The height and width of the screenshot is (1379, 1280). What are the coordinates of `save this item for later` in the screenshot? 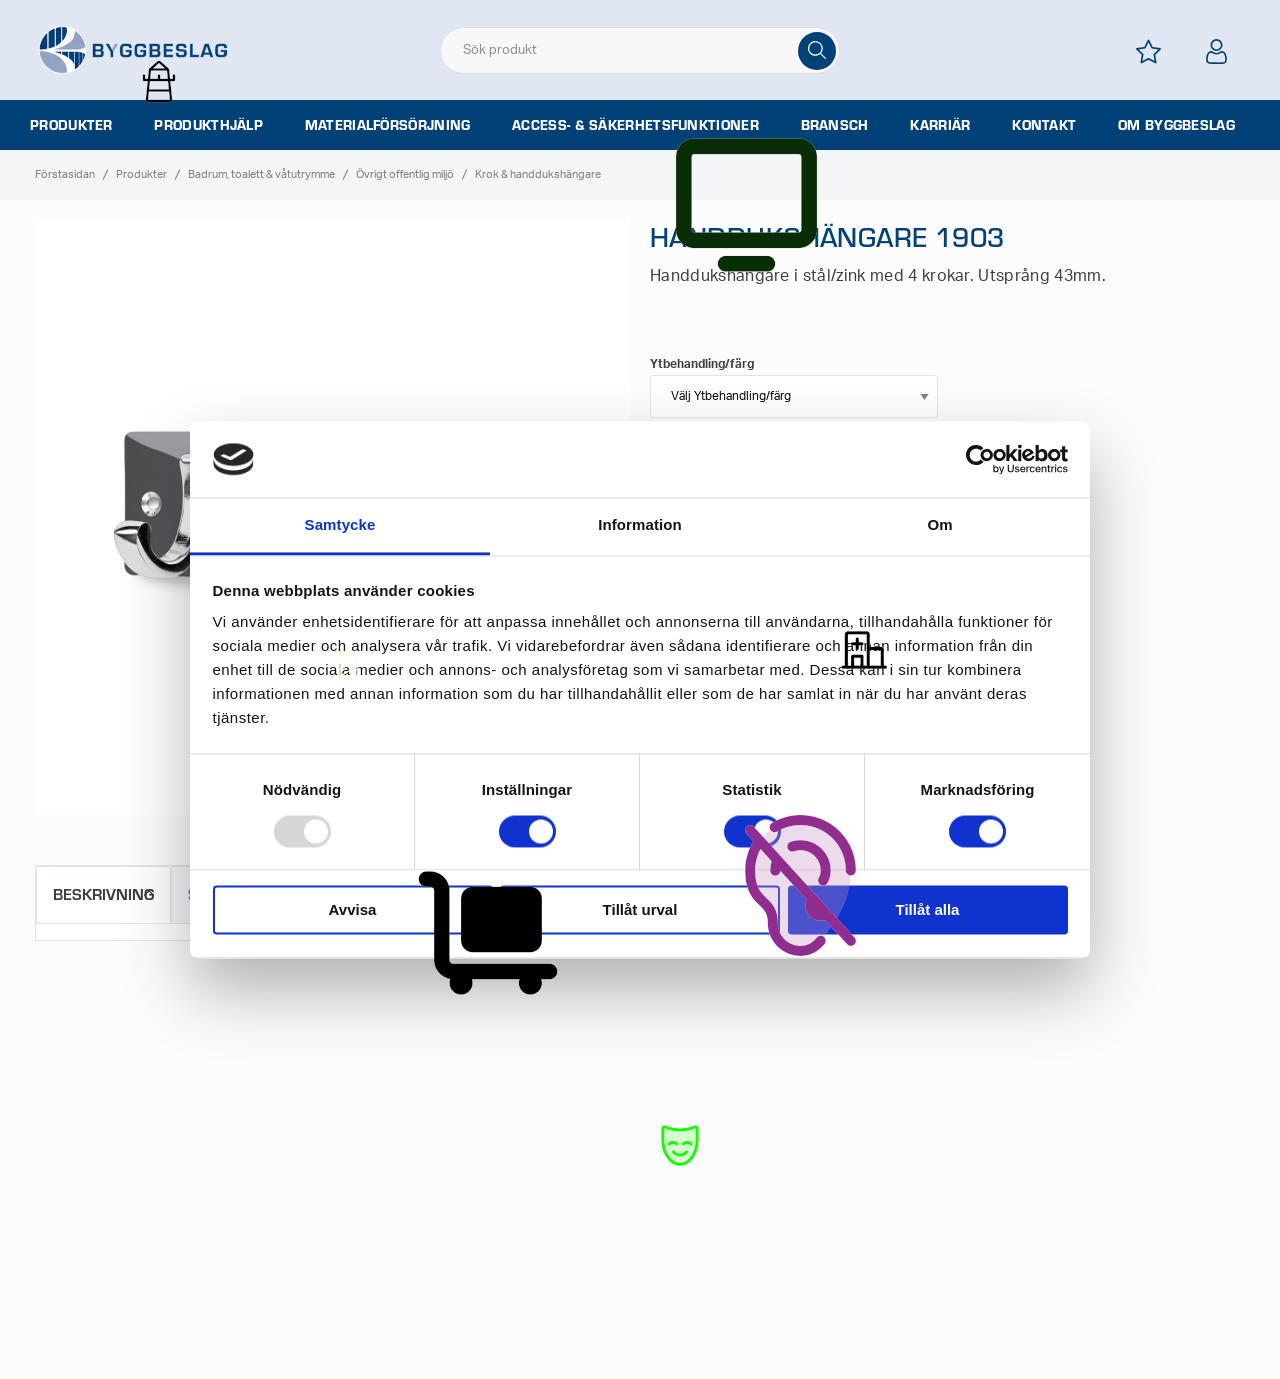 It's located at (348, 663).